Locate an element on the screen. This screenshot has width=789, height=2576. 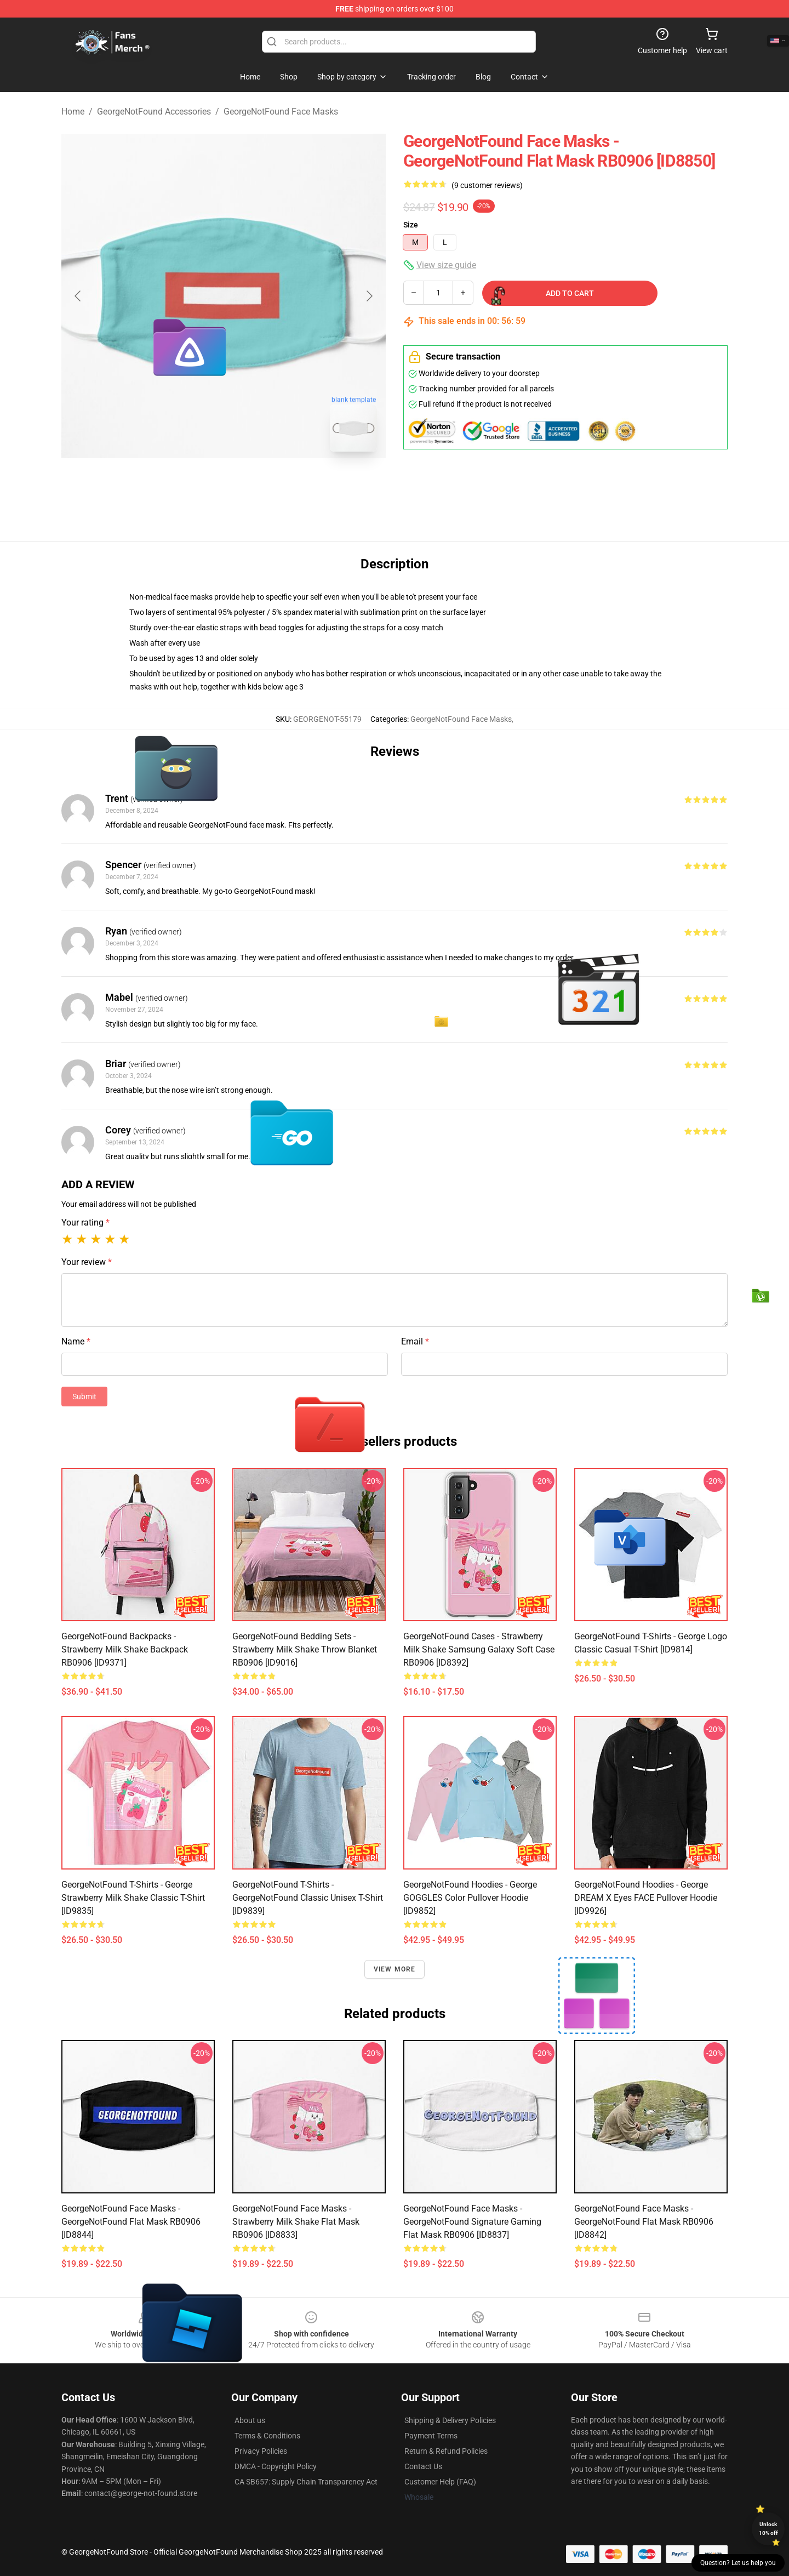
open folder containing Go language projects is located at coordinates (291, 1135).